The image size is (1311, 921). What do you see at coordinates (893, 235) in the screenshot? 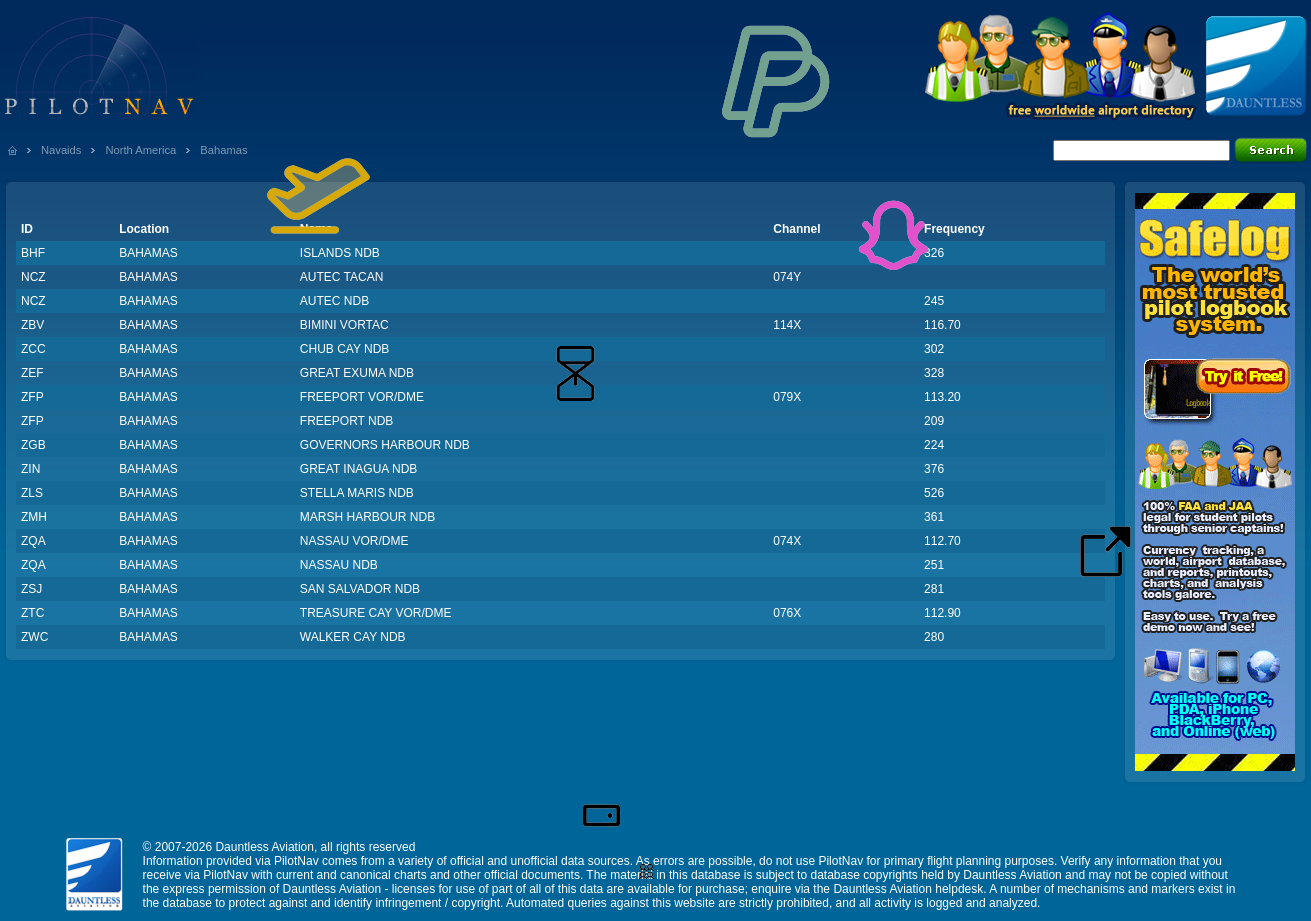
I see `open Snapchat` at bounding box center [893, 235].